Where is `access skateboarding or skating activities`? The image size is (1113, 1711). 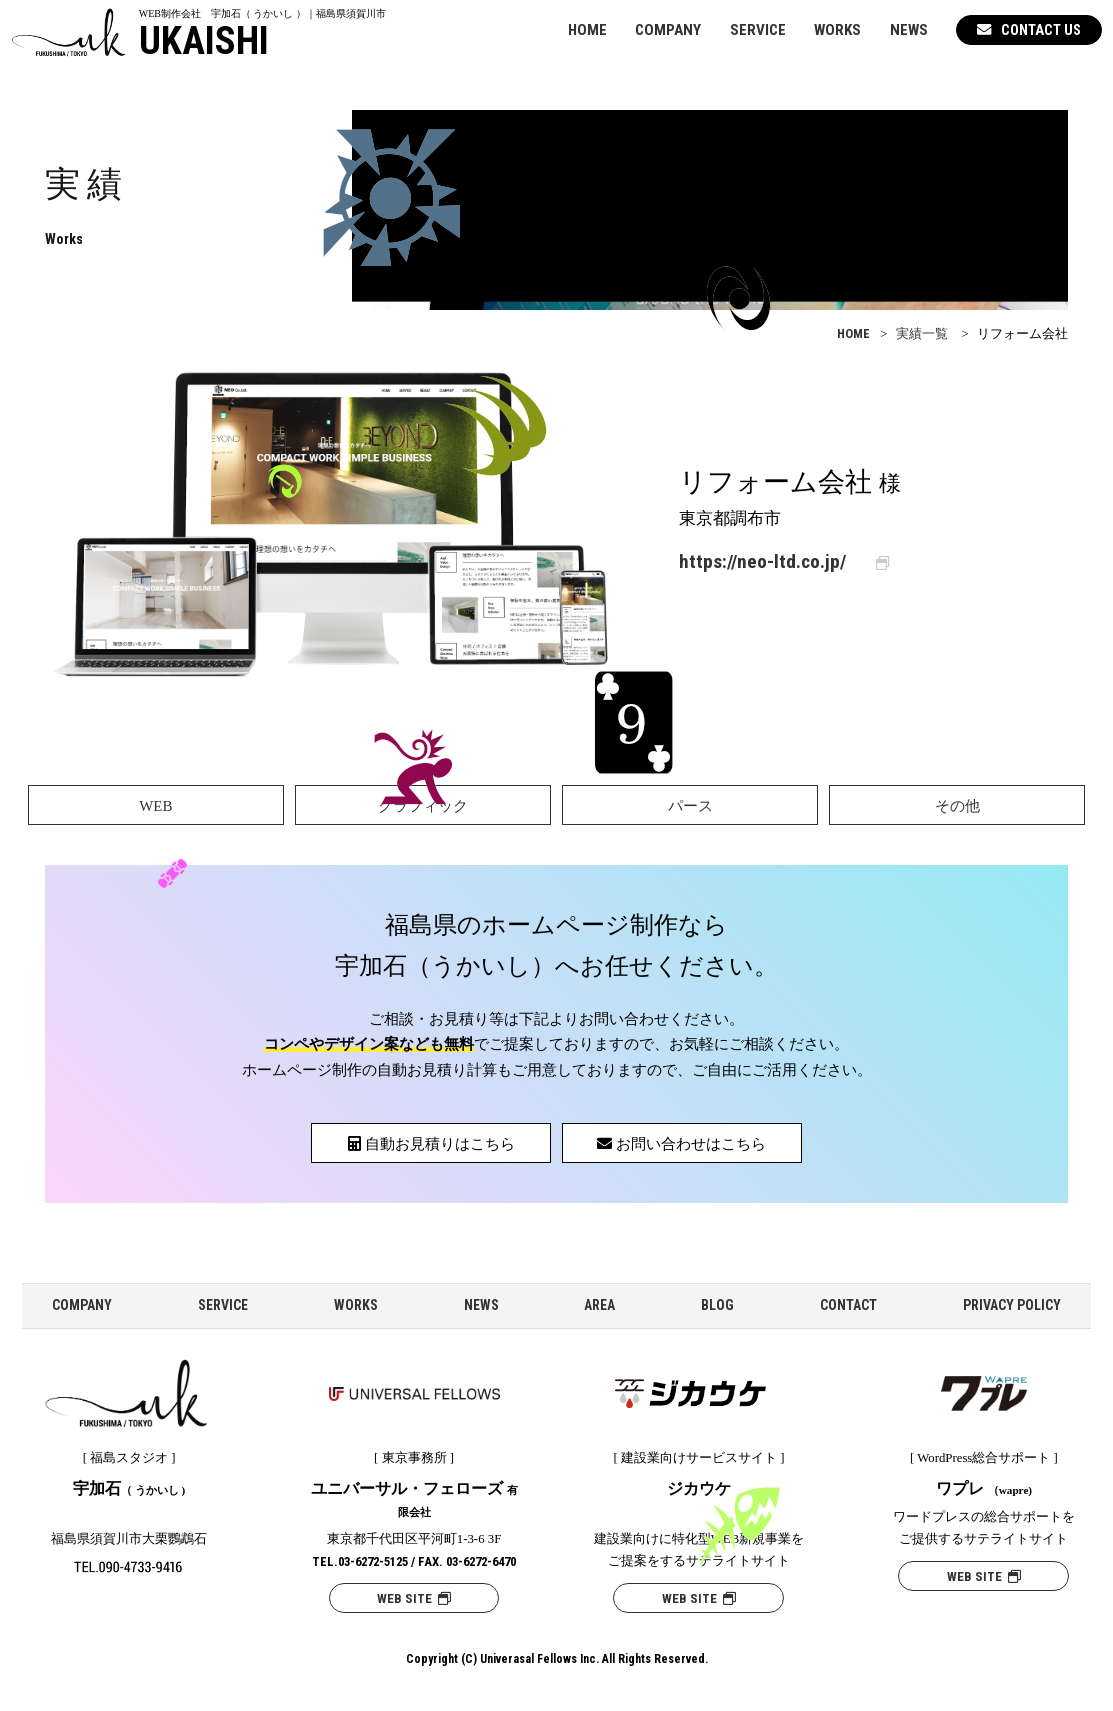
access skateboarding or skating activities is located at coordinates (172, 873).